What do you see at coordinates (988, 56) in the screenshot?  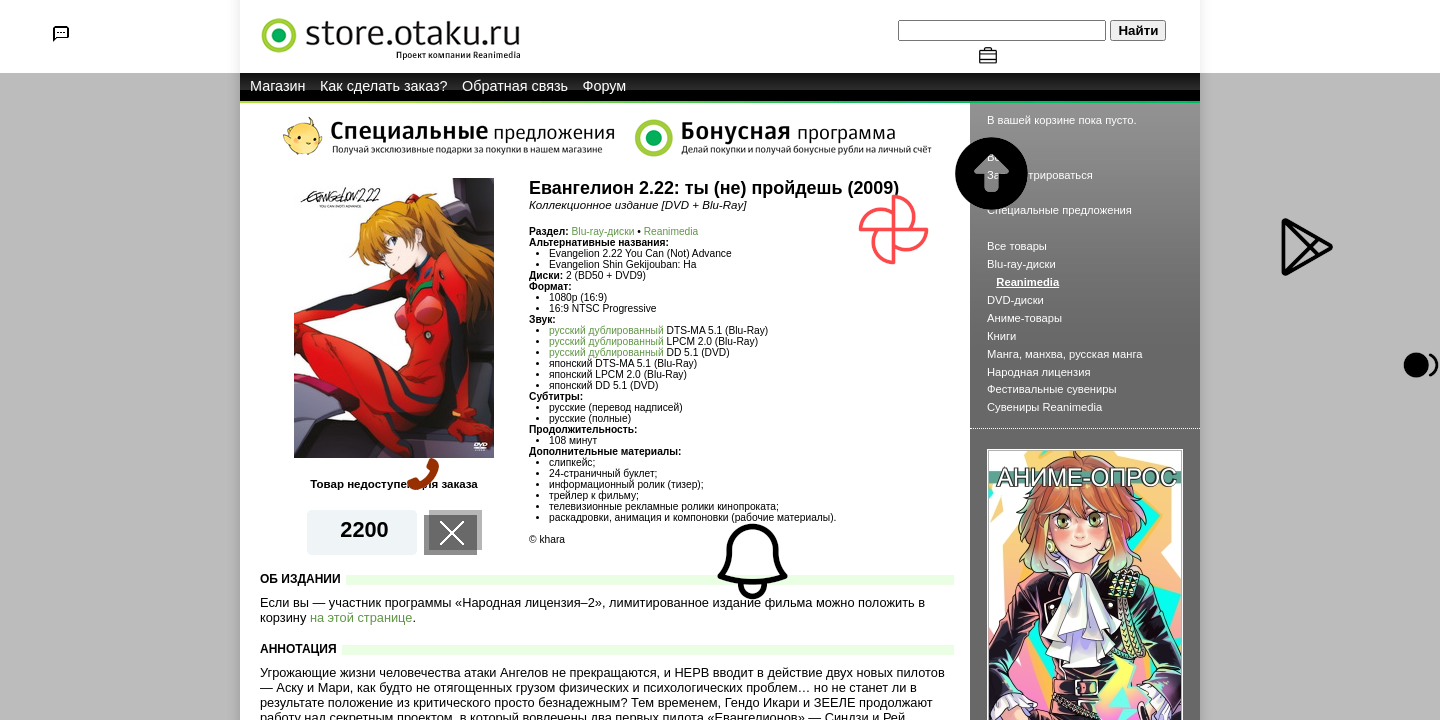 I see `access work or business documents` at bounding box center [988, 56].